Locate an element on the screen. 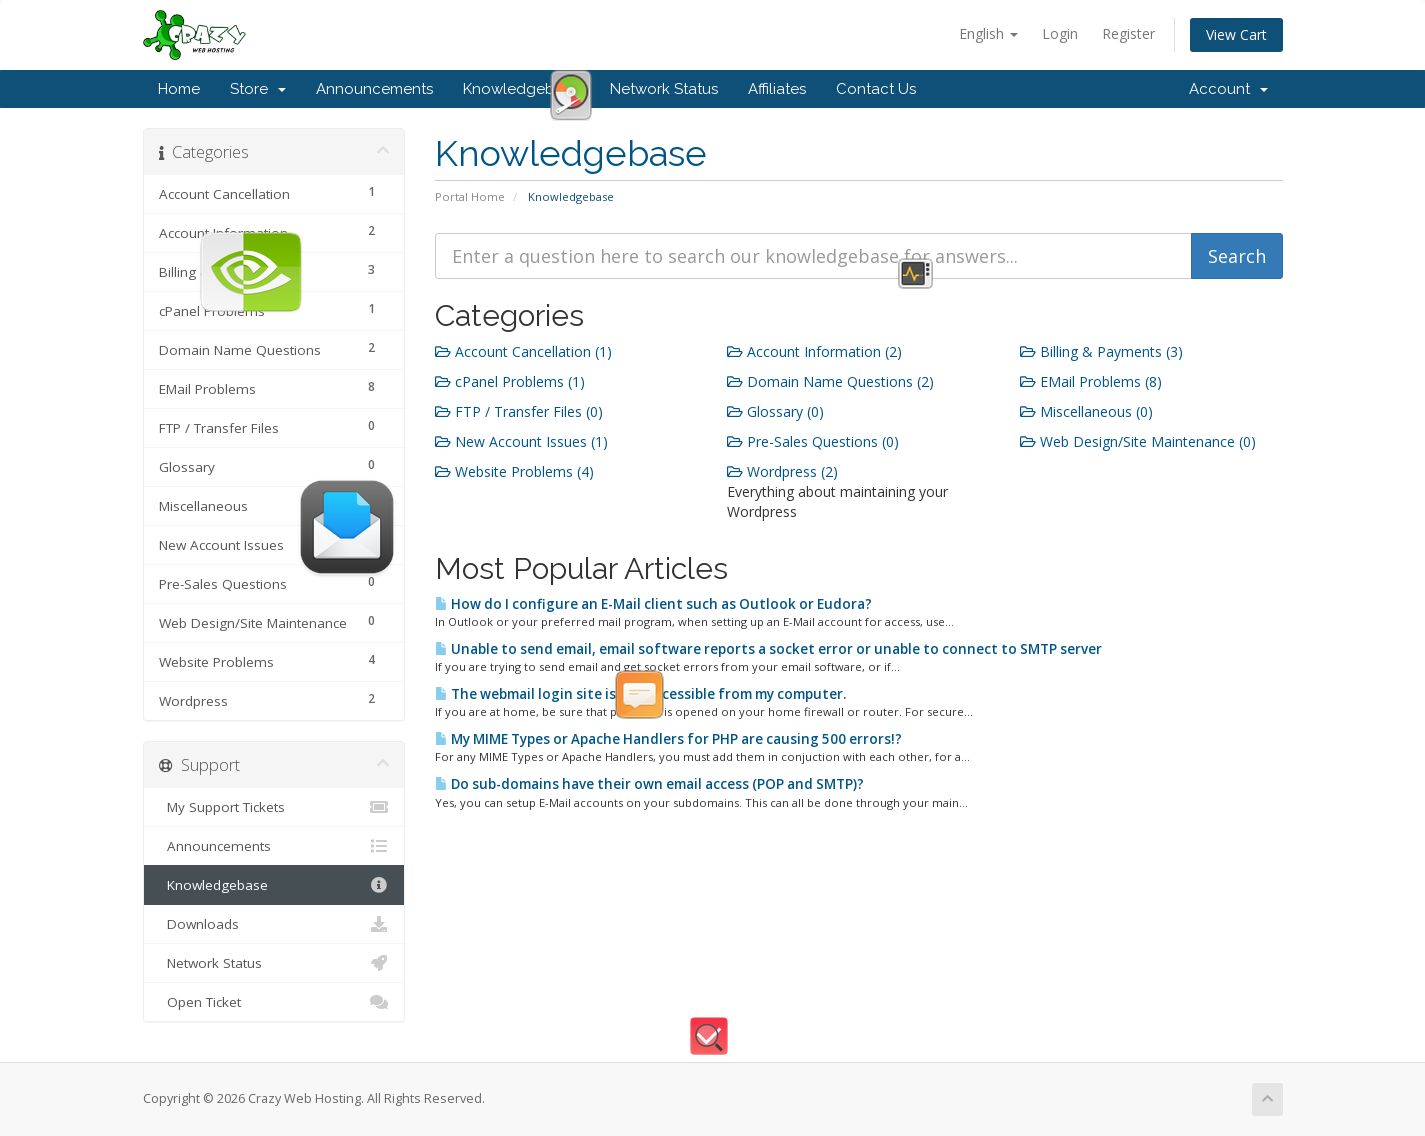  open gparted disk partition editor is located at coordinates (571, 95).